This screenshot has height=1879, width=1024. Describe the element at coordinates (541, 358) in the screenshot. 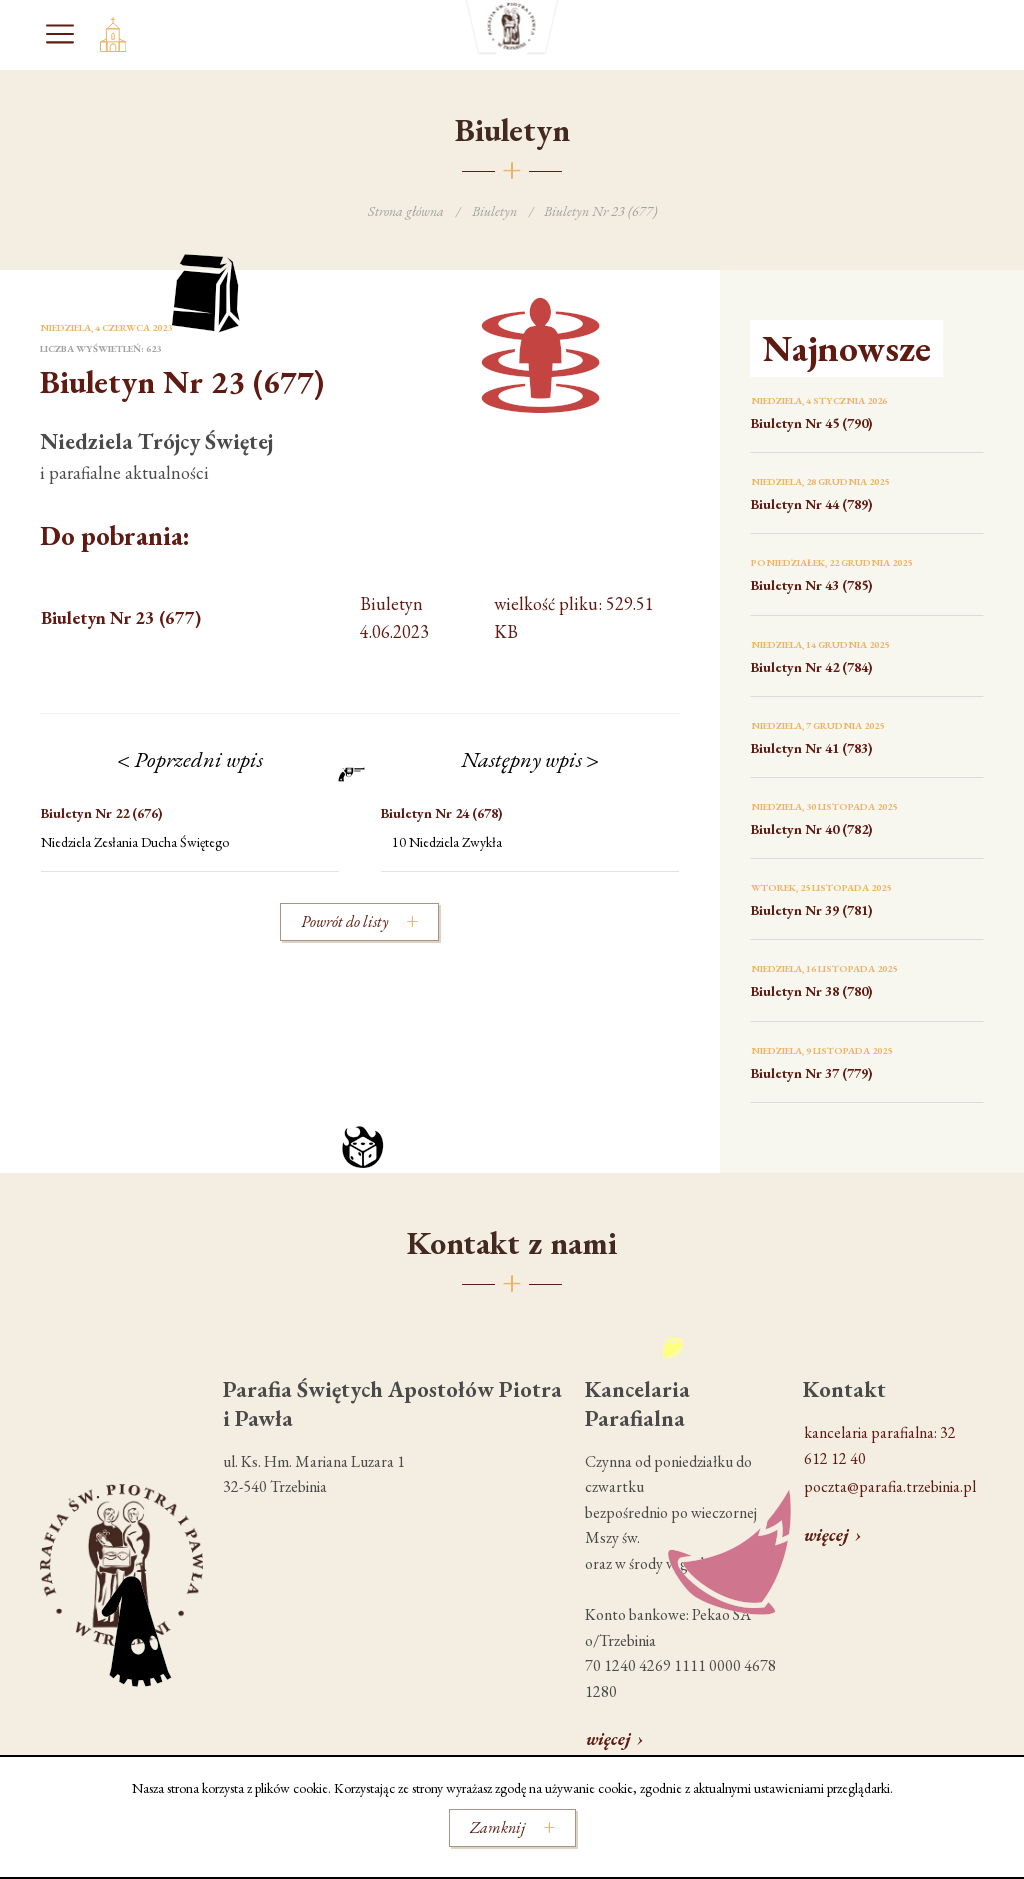

I see `teleport to a new location` at that location.